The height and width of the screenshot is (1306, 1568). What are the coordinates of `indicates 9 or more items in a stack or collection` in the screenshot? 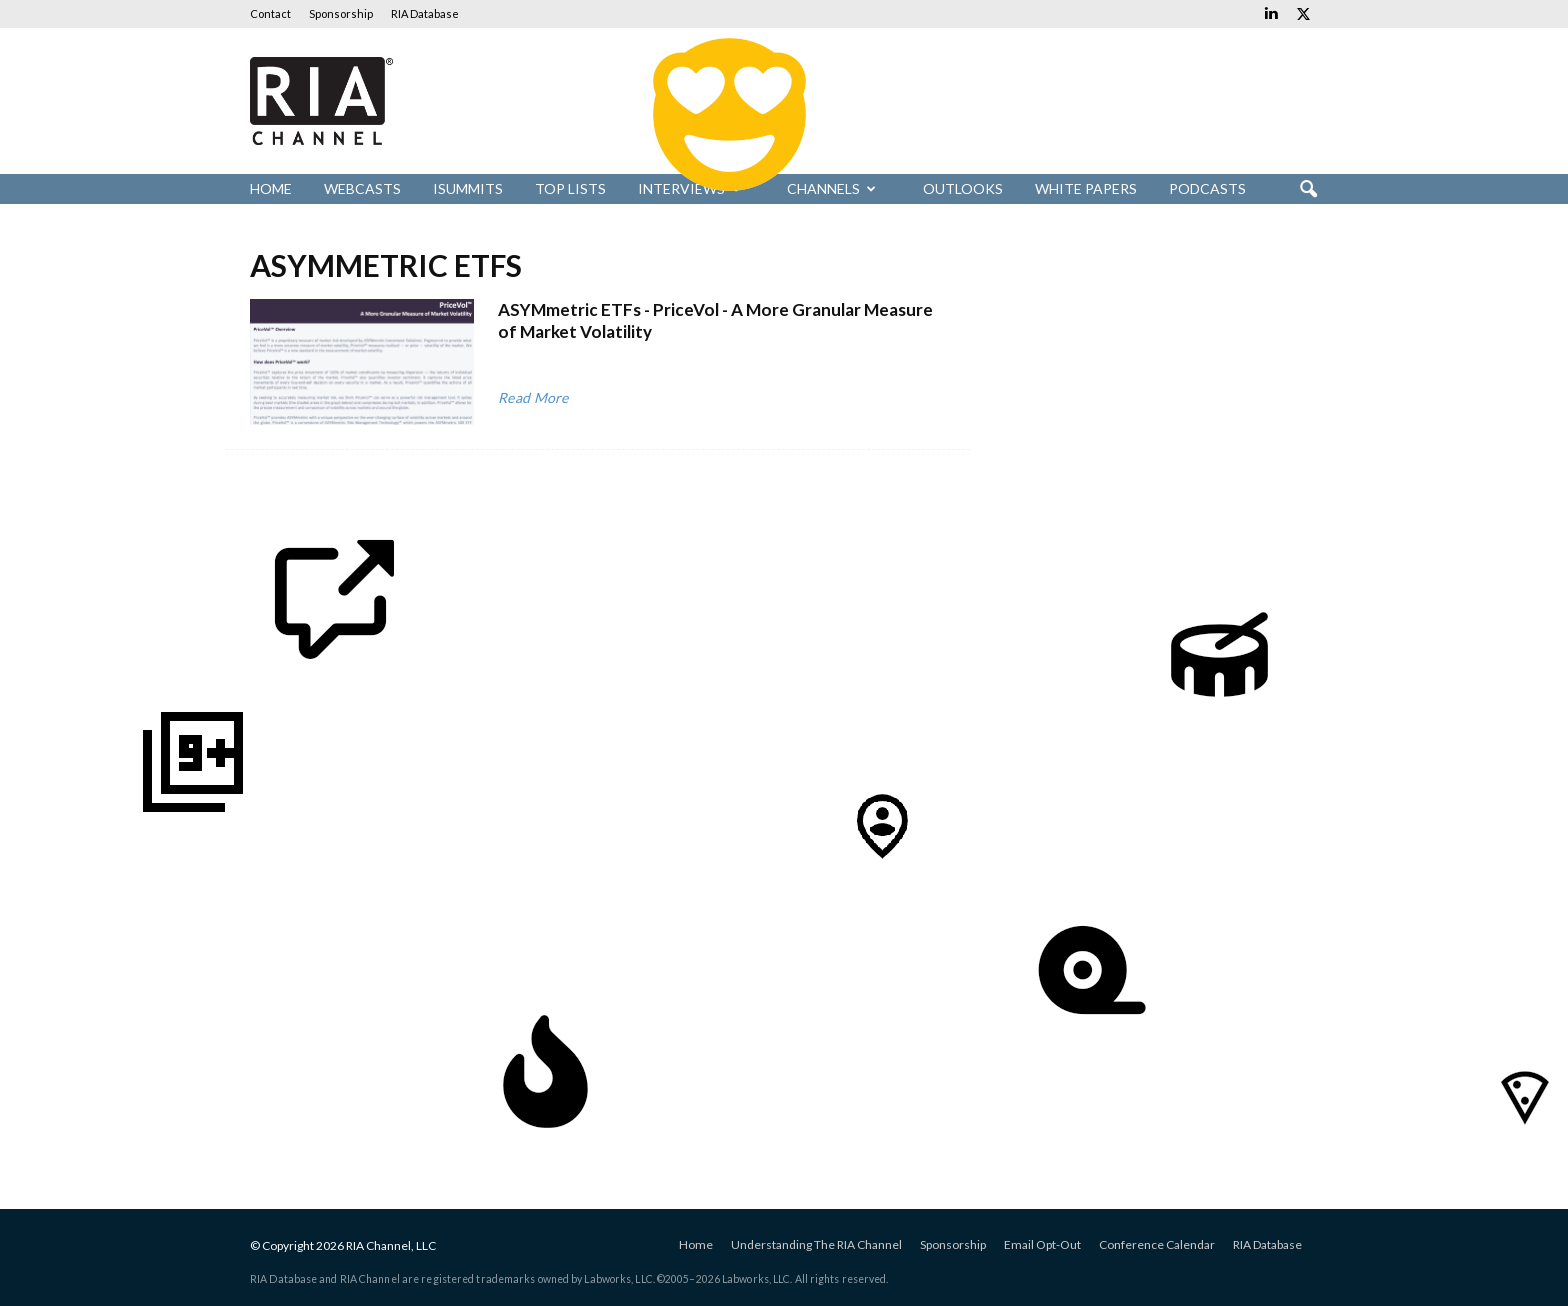 It's located at (193, 762).